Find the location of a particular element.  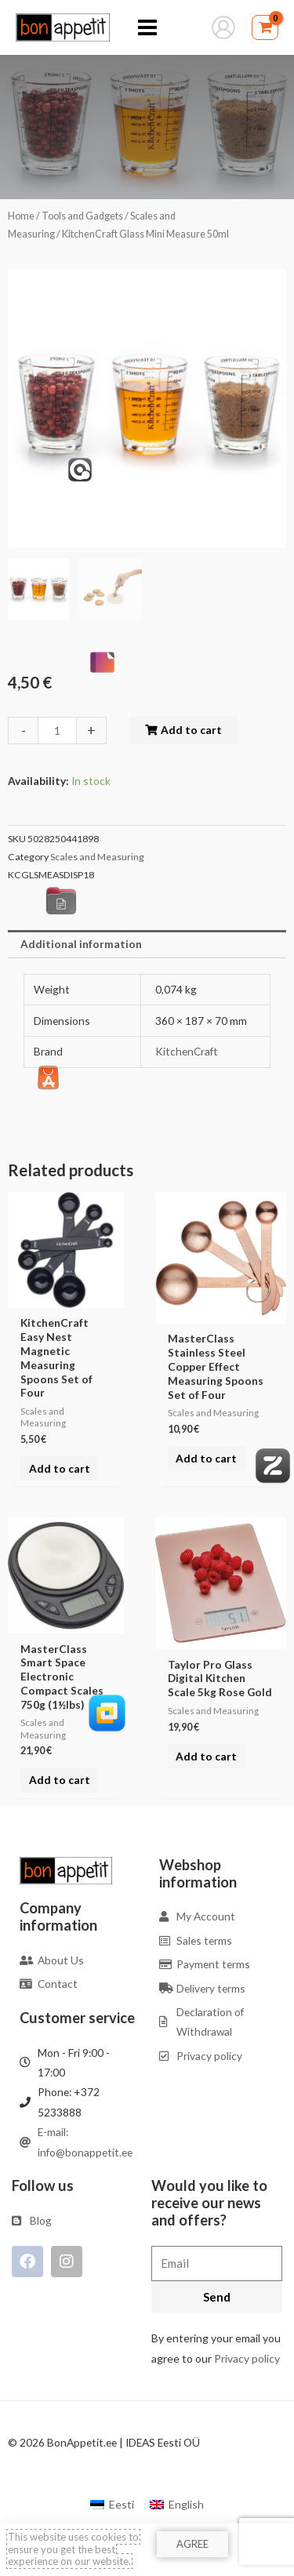

open zen browser is located at coordinates (273, 1466).